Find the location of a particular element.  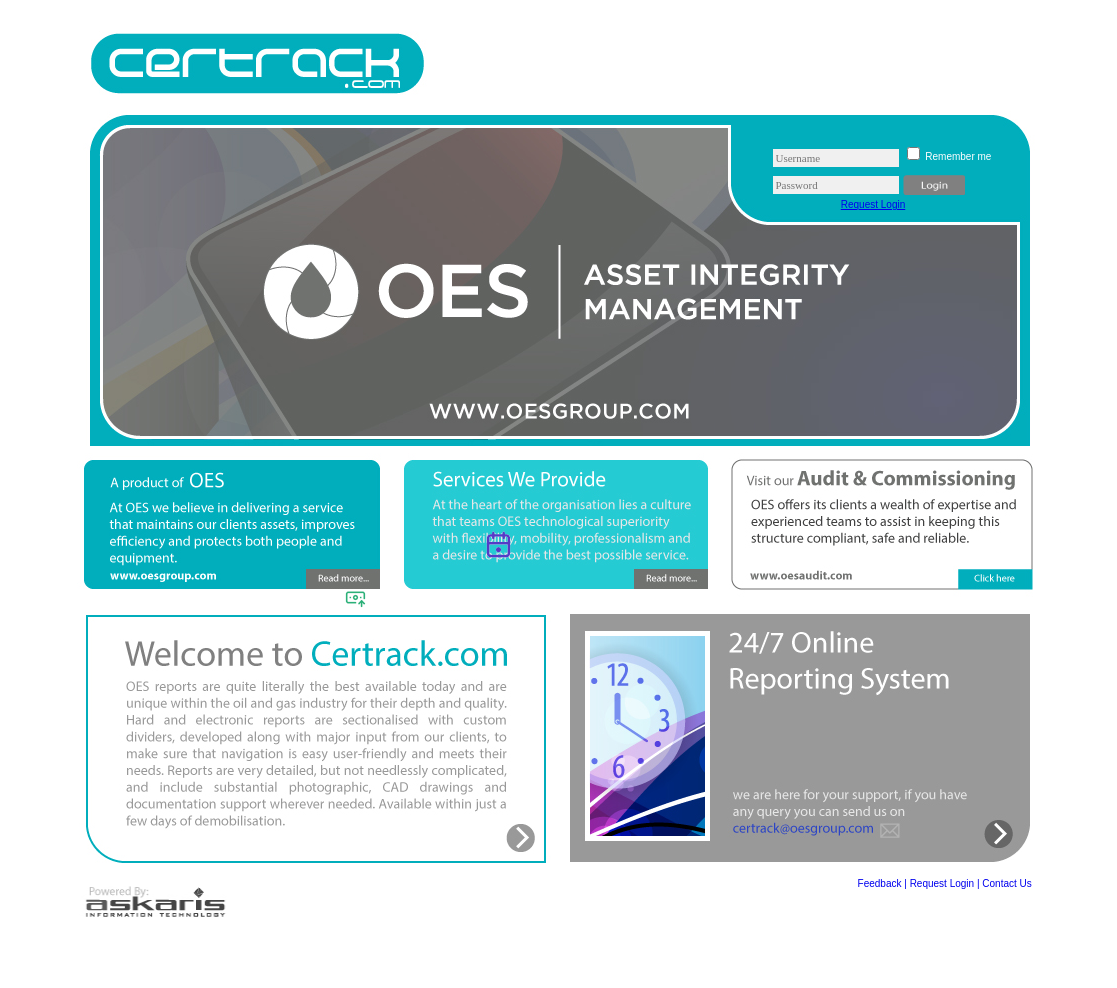

send money or make a payment is located at coordinates (355, 597).